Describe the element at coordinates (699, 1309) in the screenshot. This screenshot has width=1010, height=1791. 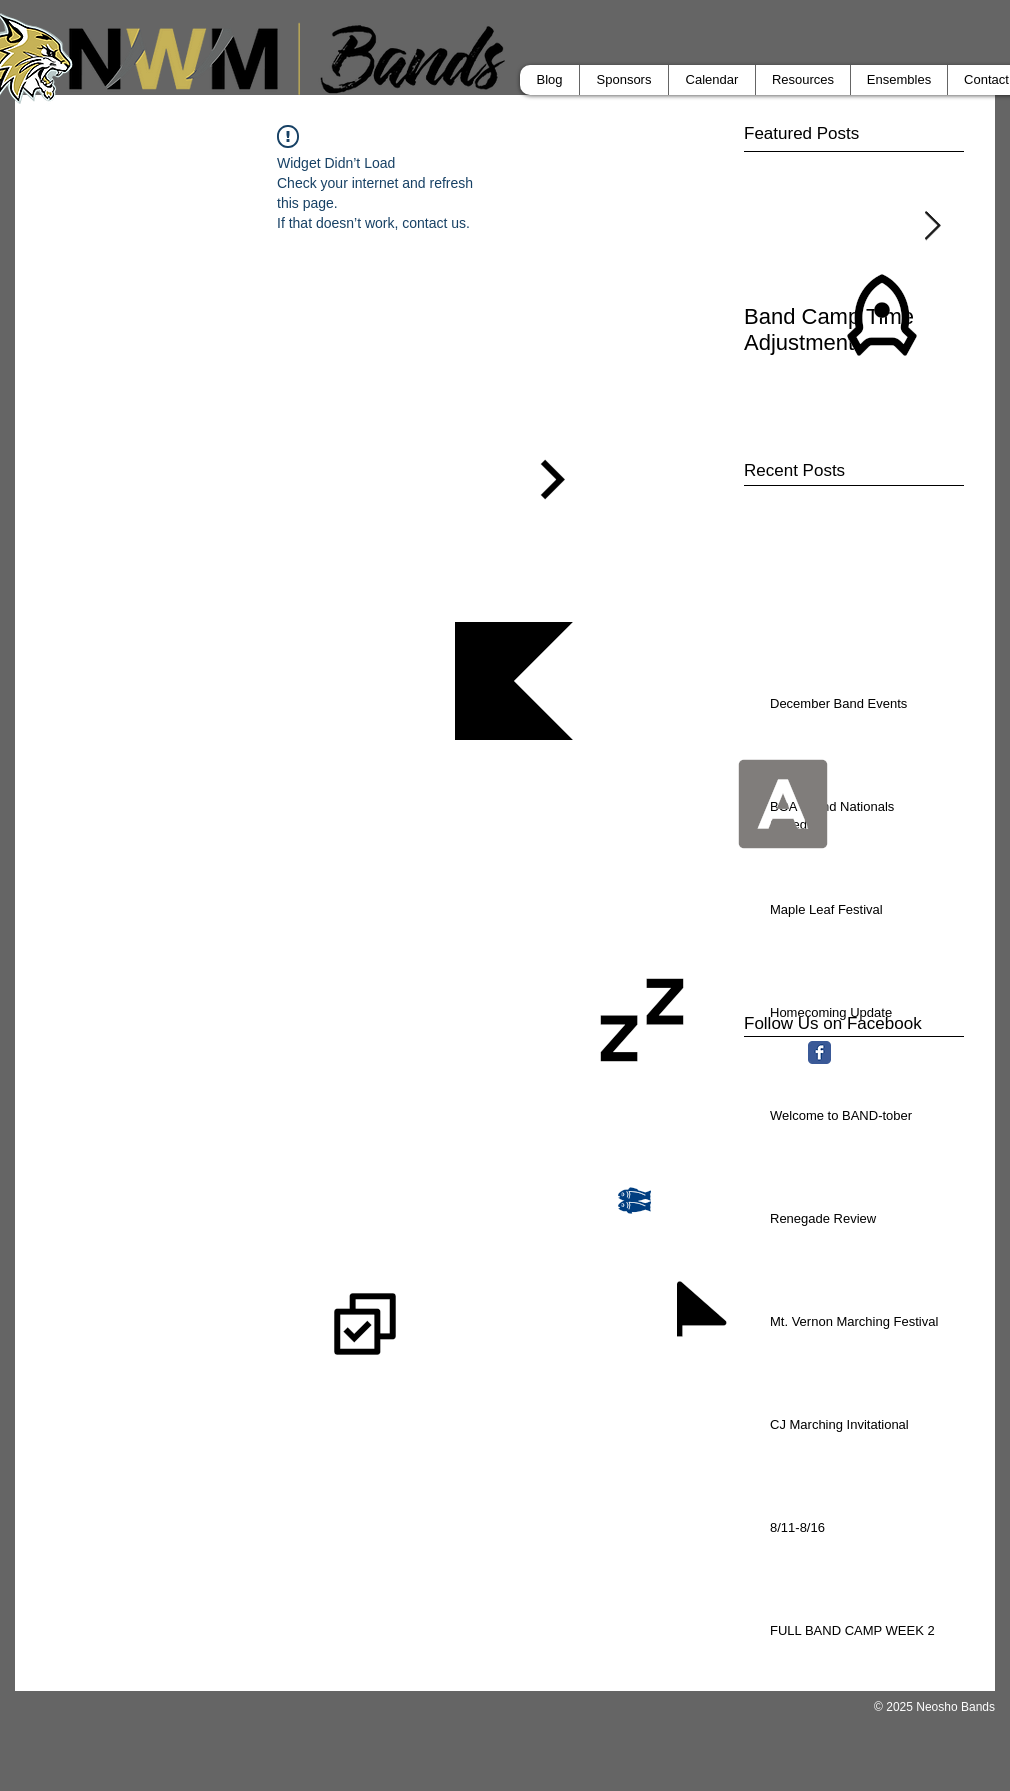
I see `flag an item for review or attention` at that location.